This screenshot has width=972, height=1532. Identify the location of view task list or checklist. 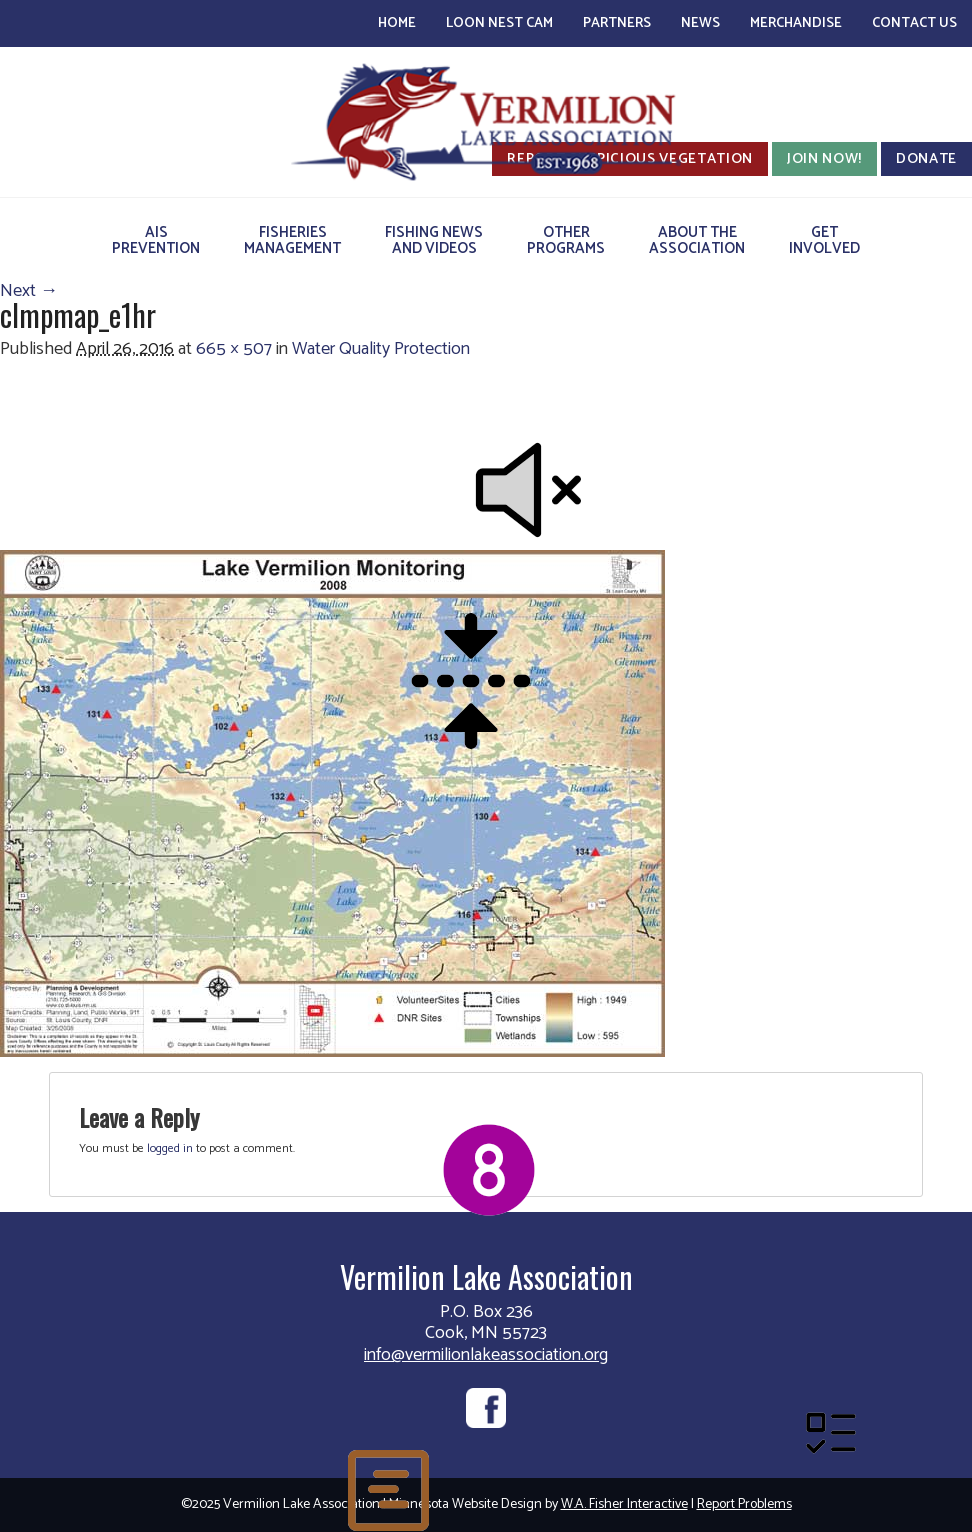
(831, 1432).